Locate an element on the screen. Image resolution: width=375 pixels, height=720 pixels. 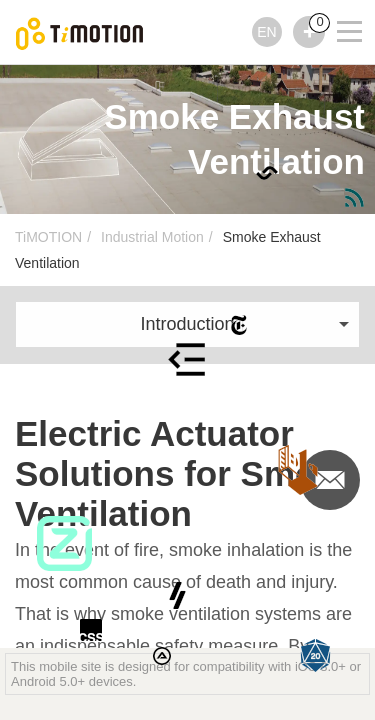
tails operating system logo is located at coordinates (298, 470).